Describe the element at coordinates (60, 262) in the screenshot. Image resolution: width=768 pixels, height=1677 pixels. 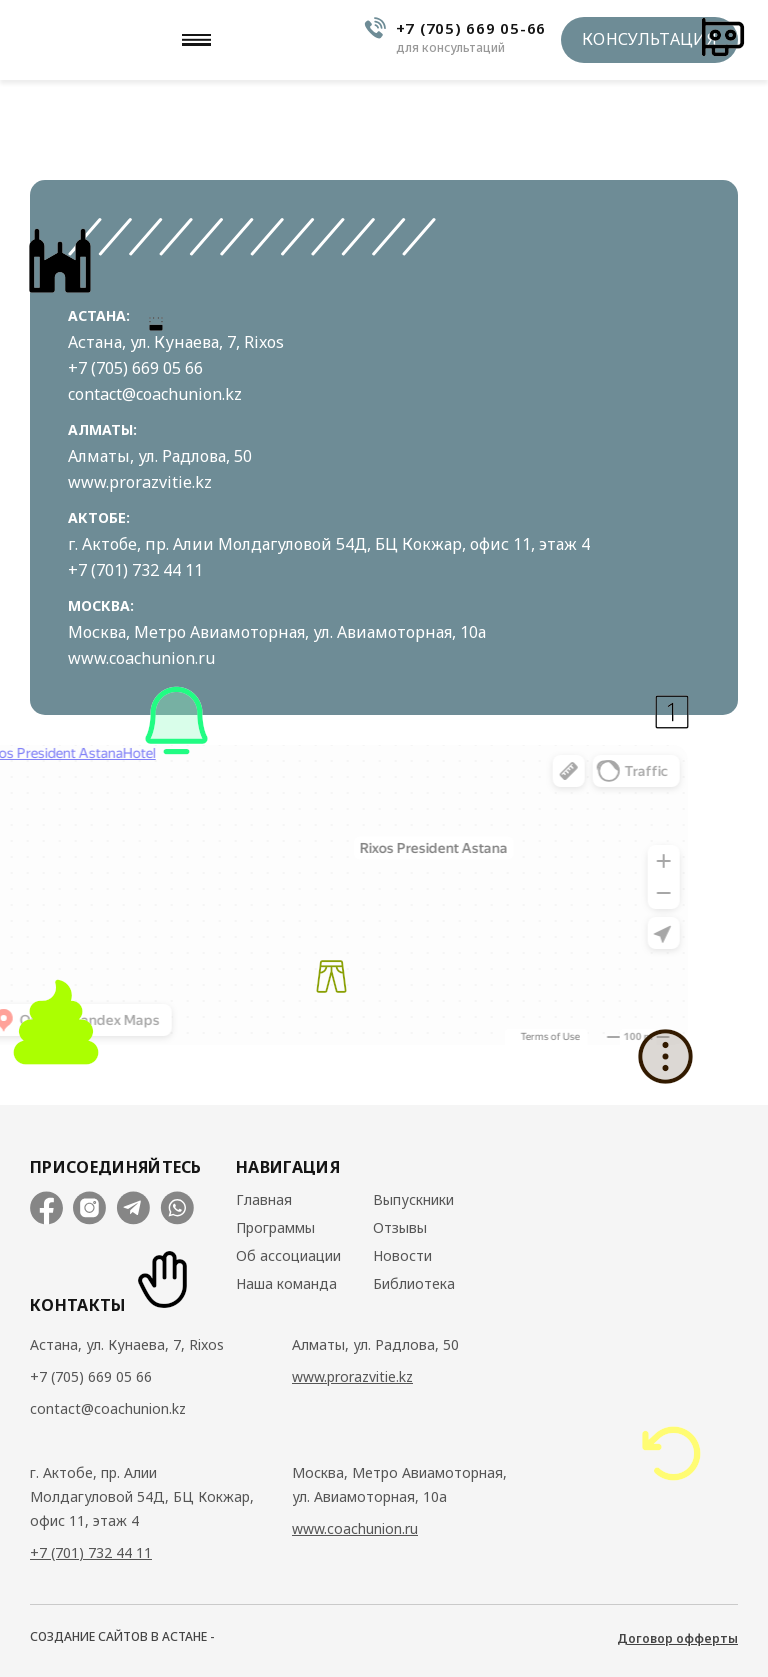
I see `find nearby synagogues` at that location.